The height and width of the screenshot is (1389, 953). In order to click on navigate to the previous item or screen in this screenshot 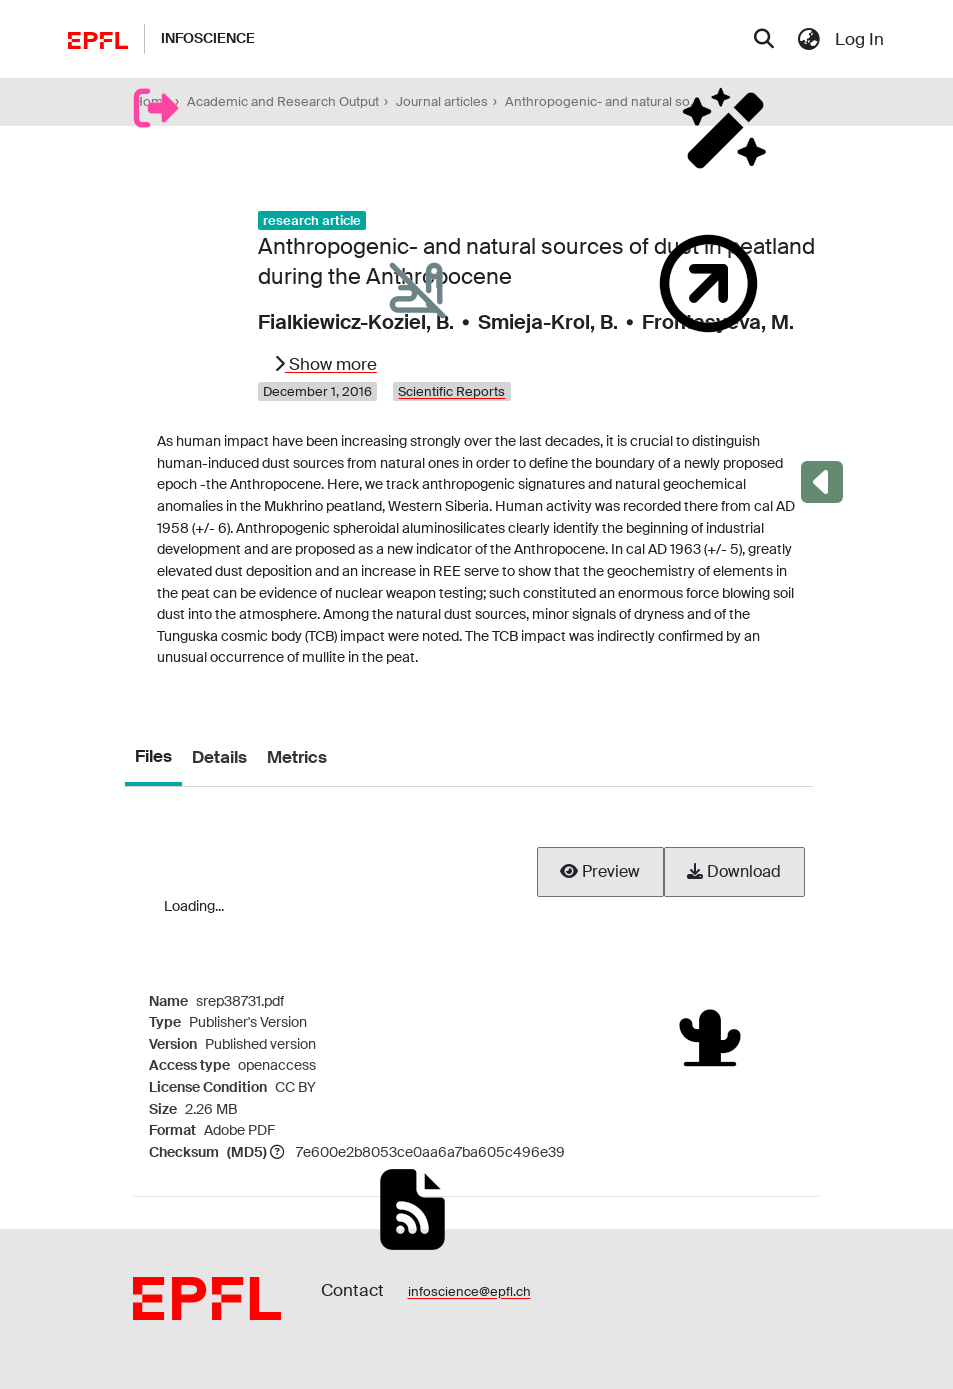, I will do `click(822, 482)`.